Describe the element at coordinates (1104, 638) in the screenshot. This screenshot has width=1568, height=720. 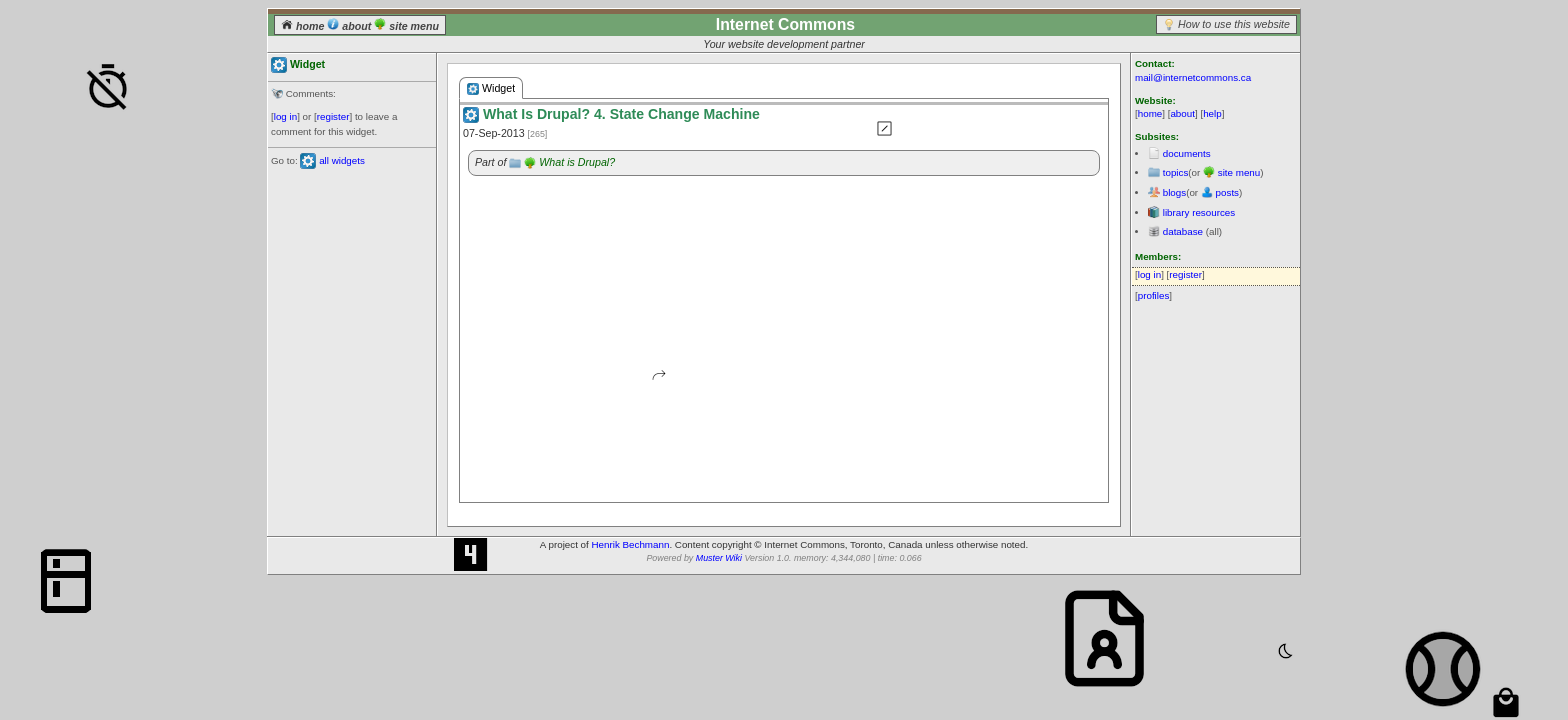
I see `view user profile document` at that location.